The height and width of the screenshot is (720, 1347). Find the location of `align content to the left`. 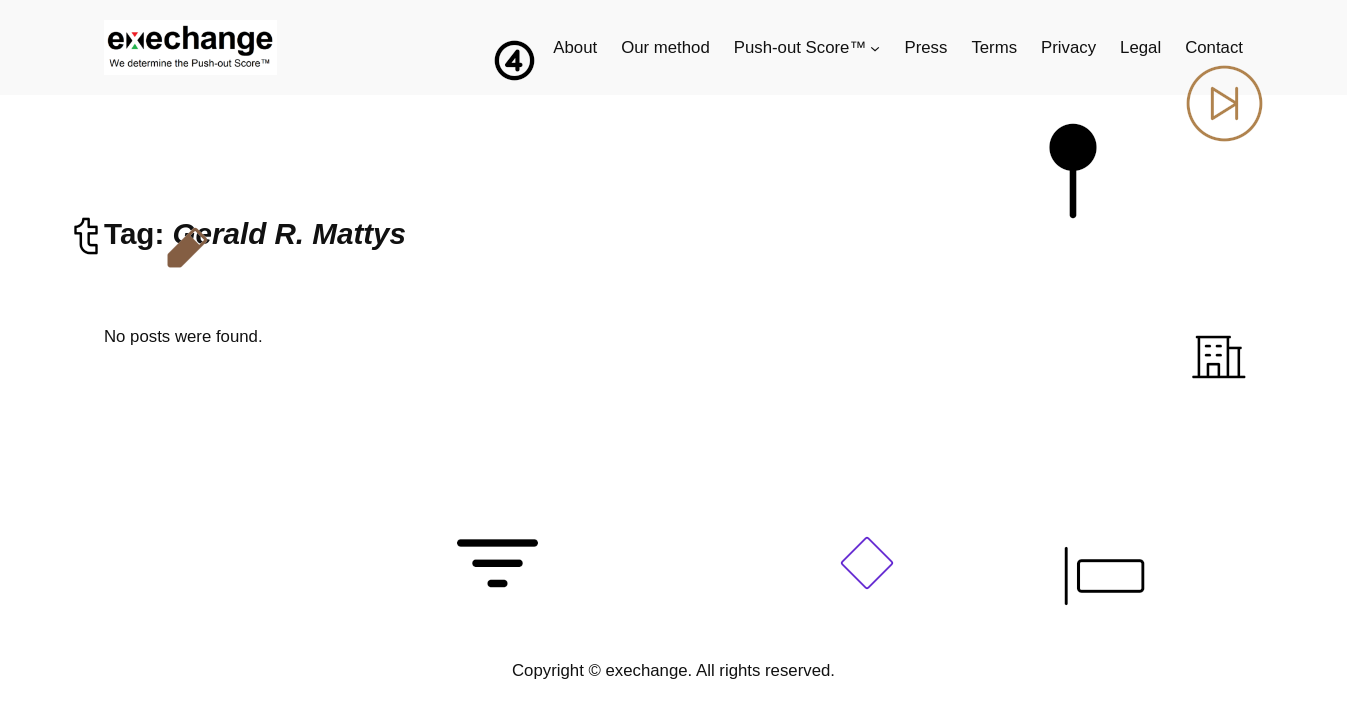

align content to the left is located at coordinates (1103, 576).